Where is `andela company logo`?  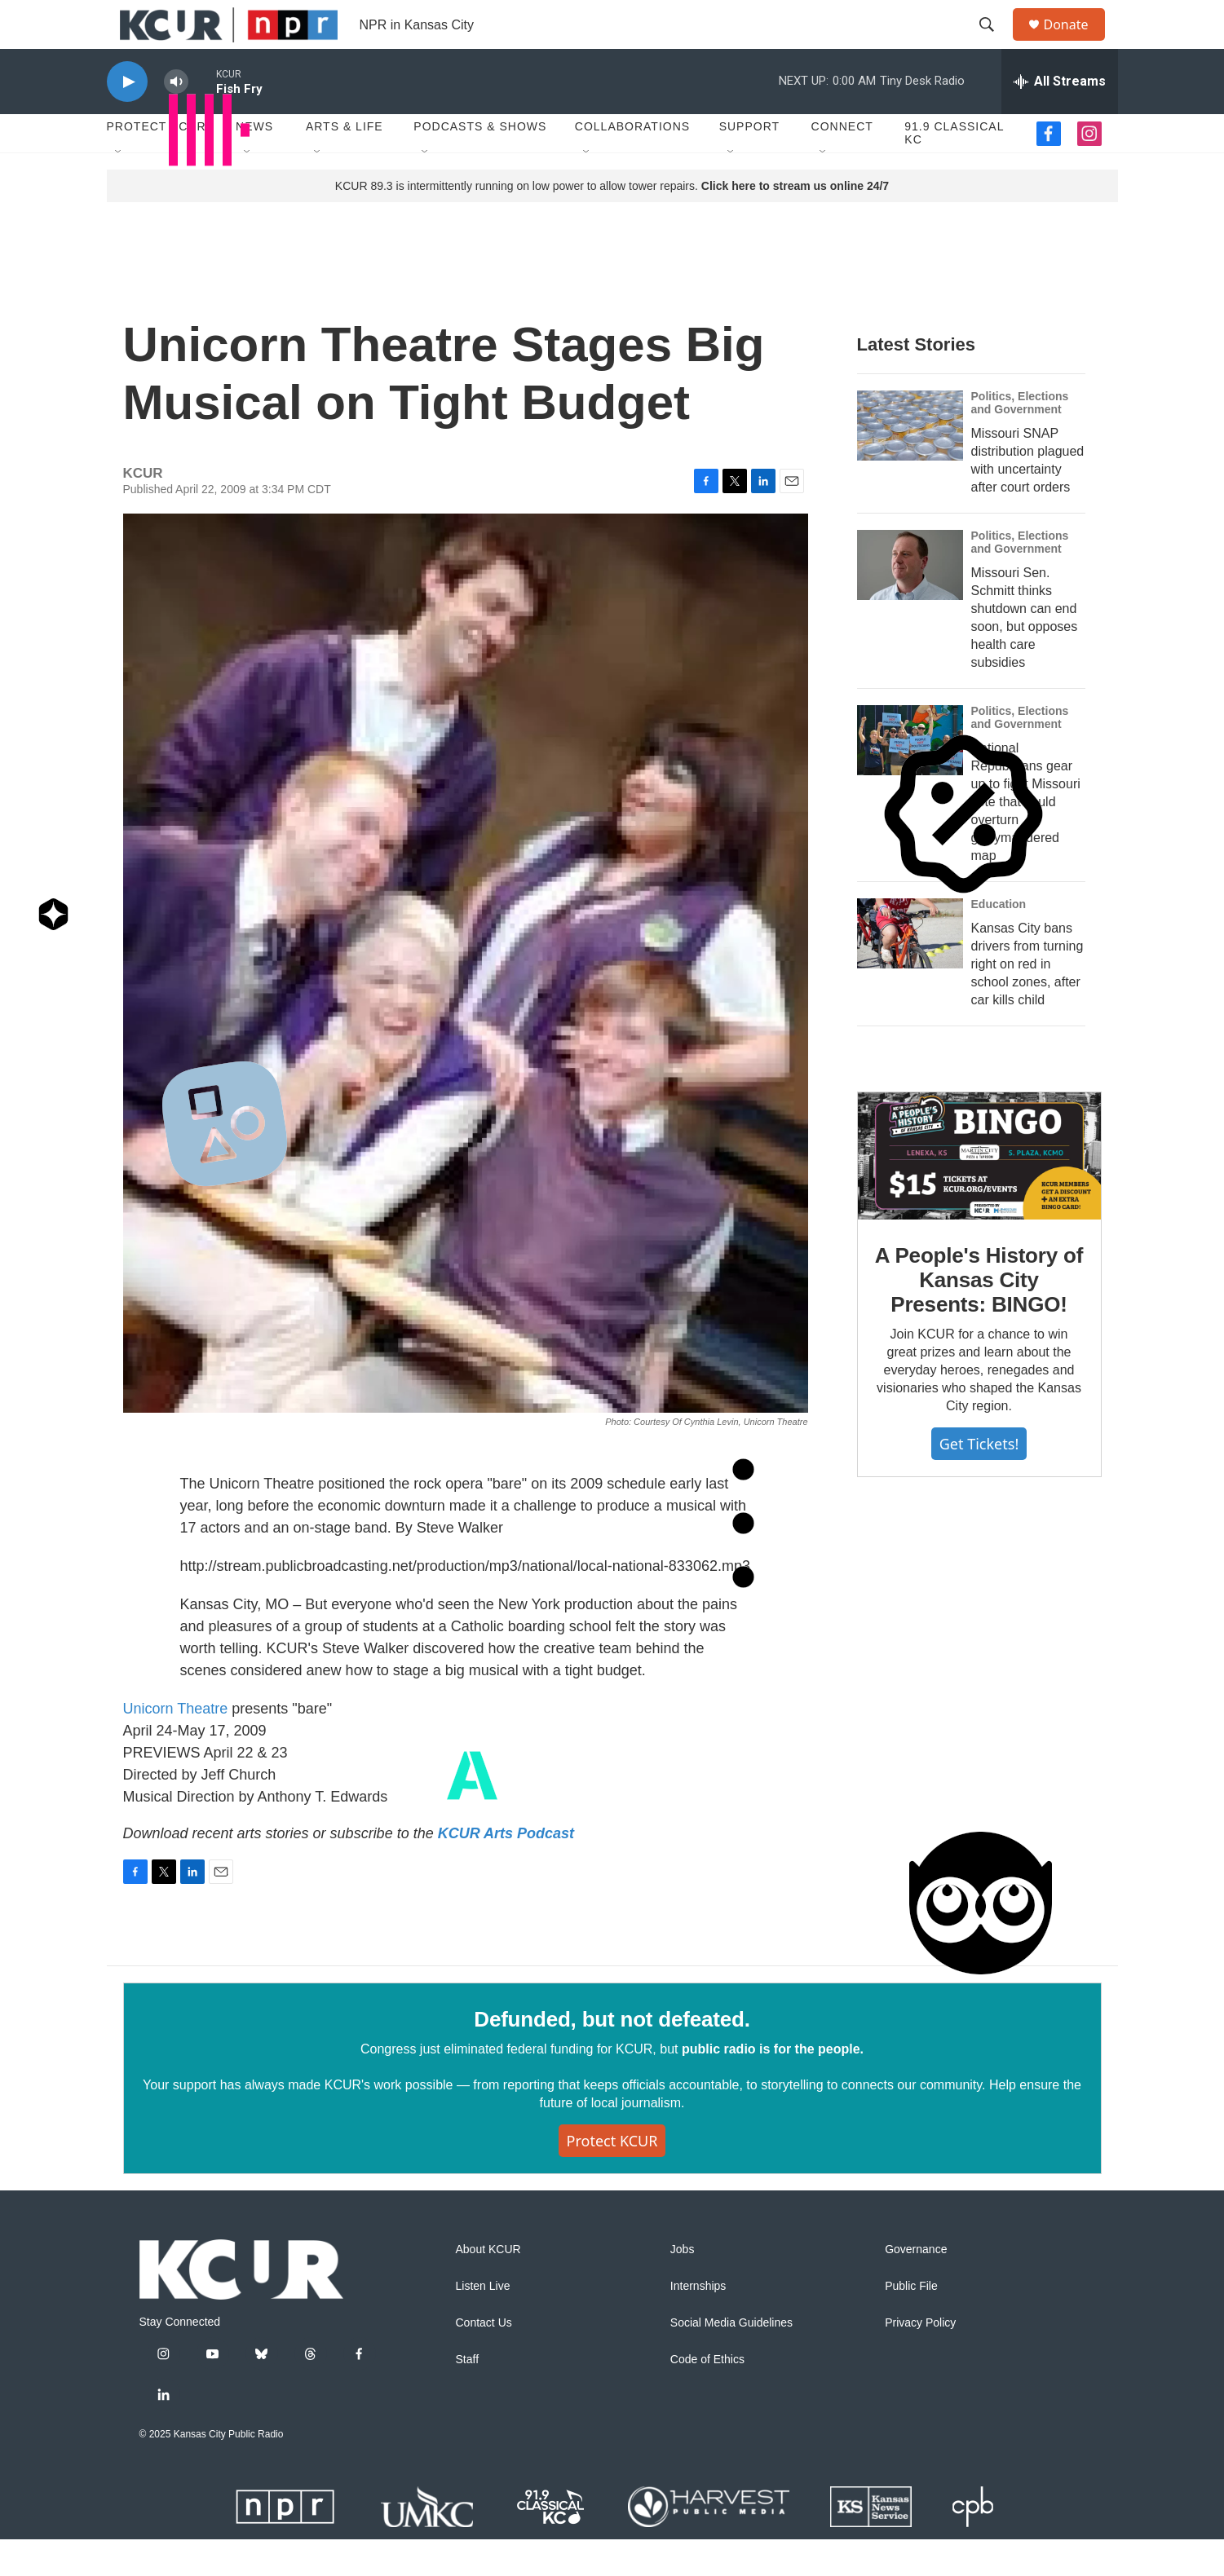 andela company logo is located at coordinates (53, 914).